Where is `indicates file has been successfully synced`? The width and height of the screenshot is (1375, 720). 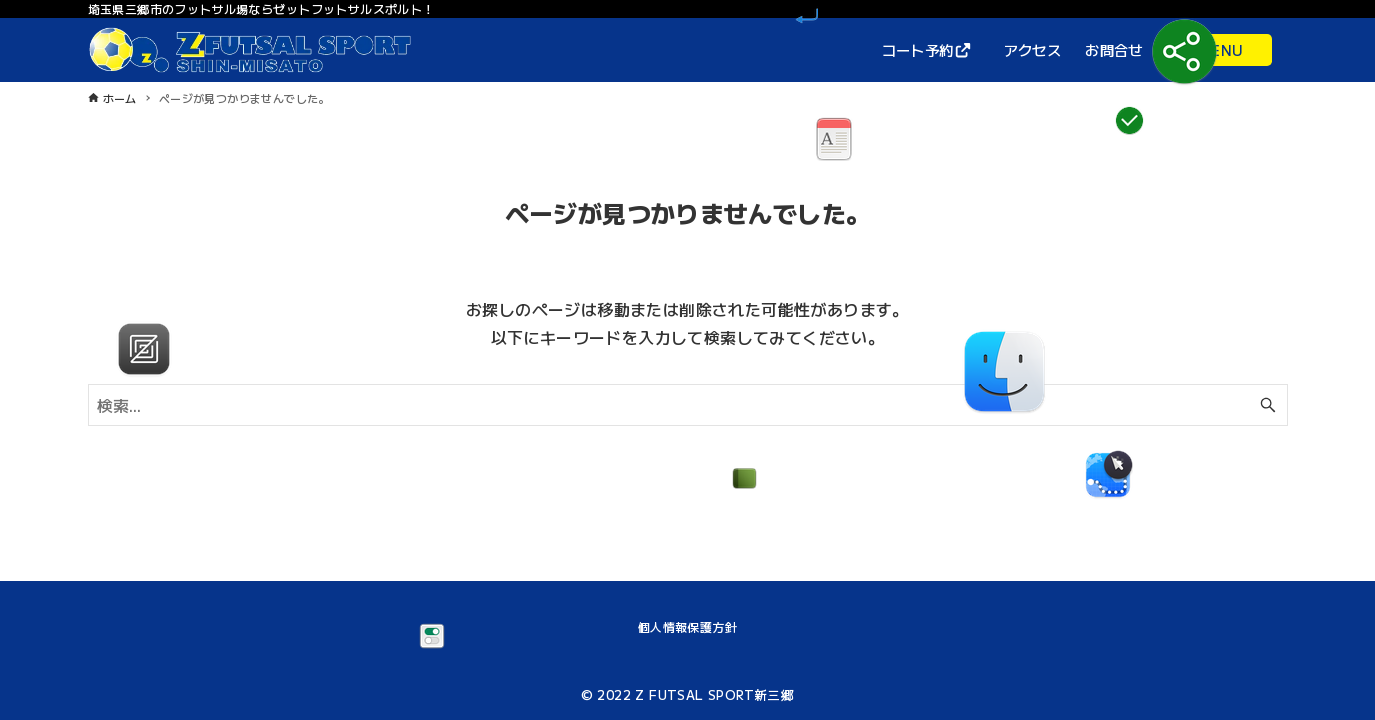
indicates file has been successfully synced is located at coordinates (1129, 120).